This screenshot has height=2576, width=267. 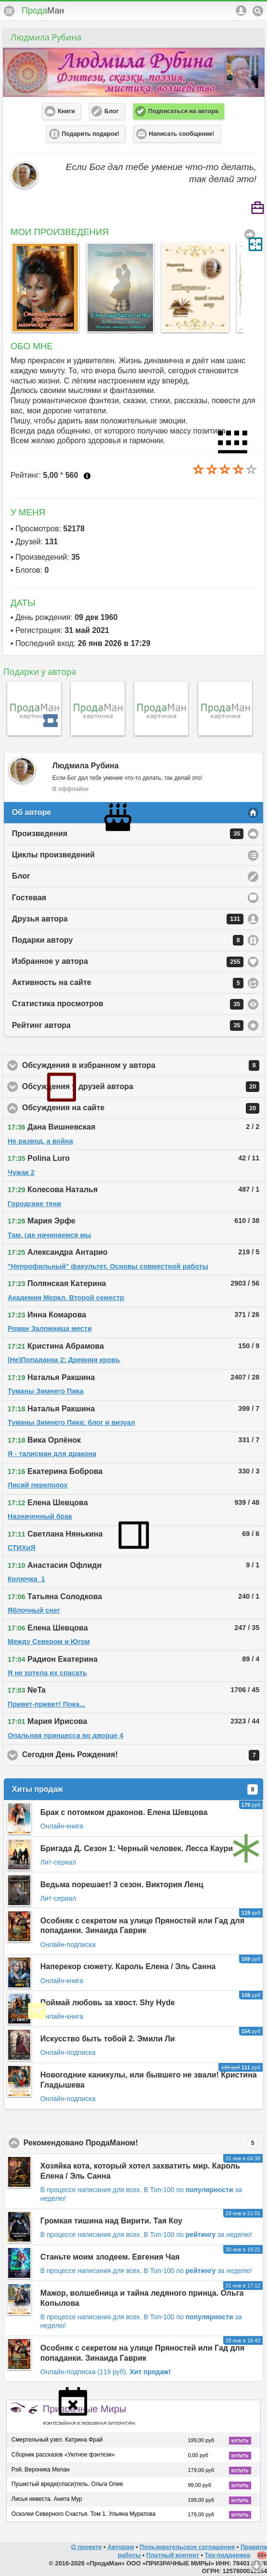 I want to click on access work or business documents, so click(x=257, y=208).